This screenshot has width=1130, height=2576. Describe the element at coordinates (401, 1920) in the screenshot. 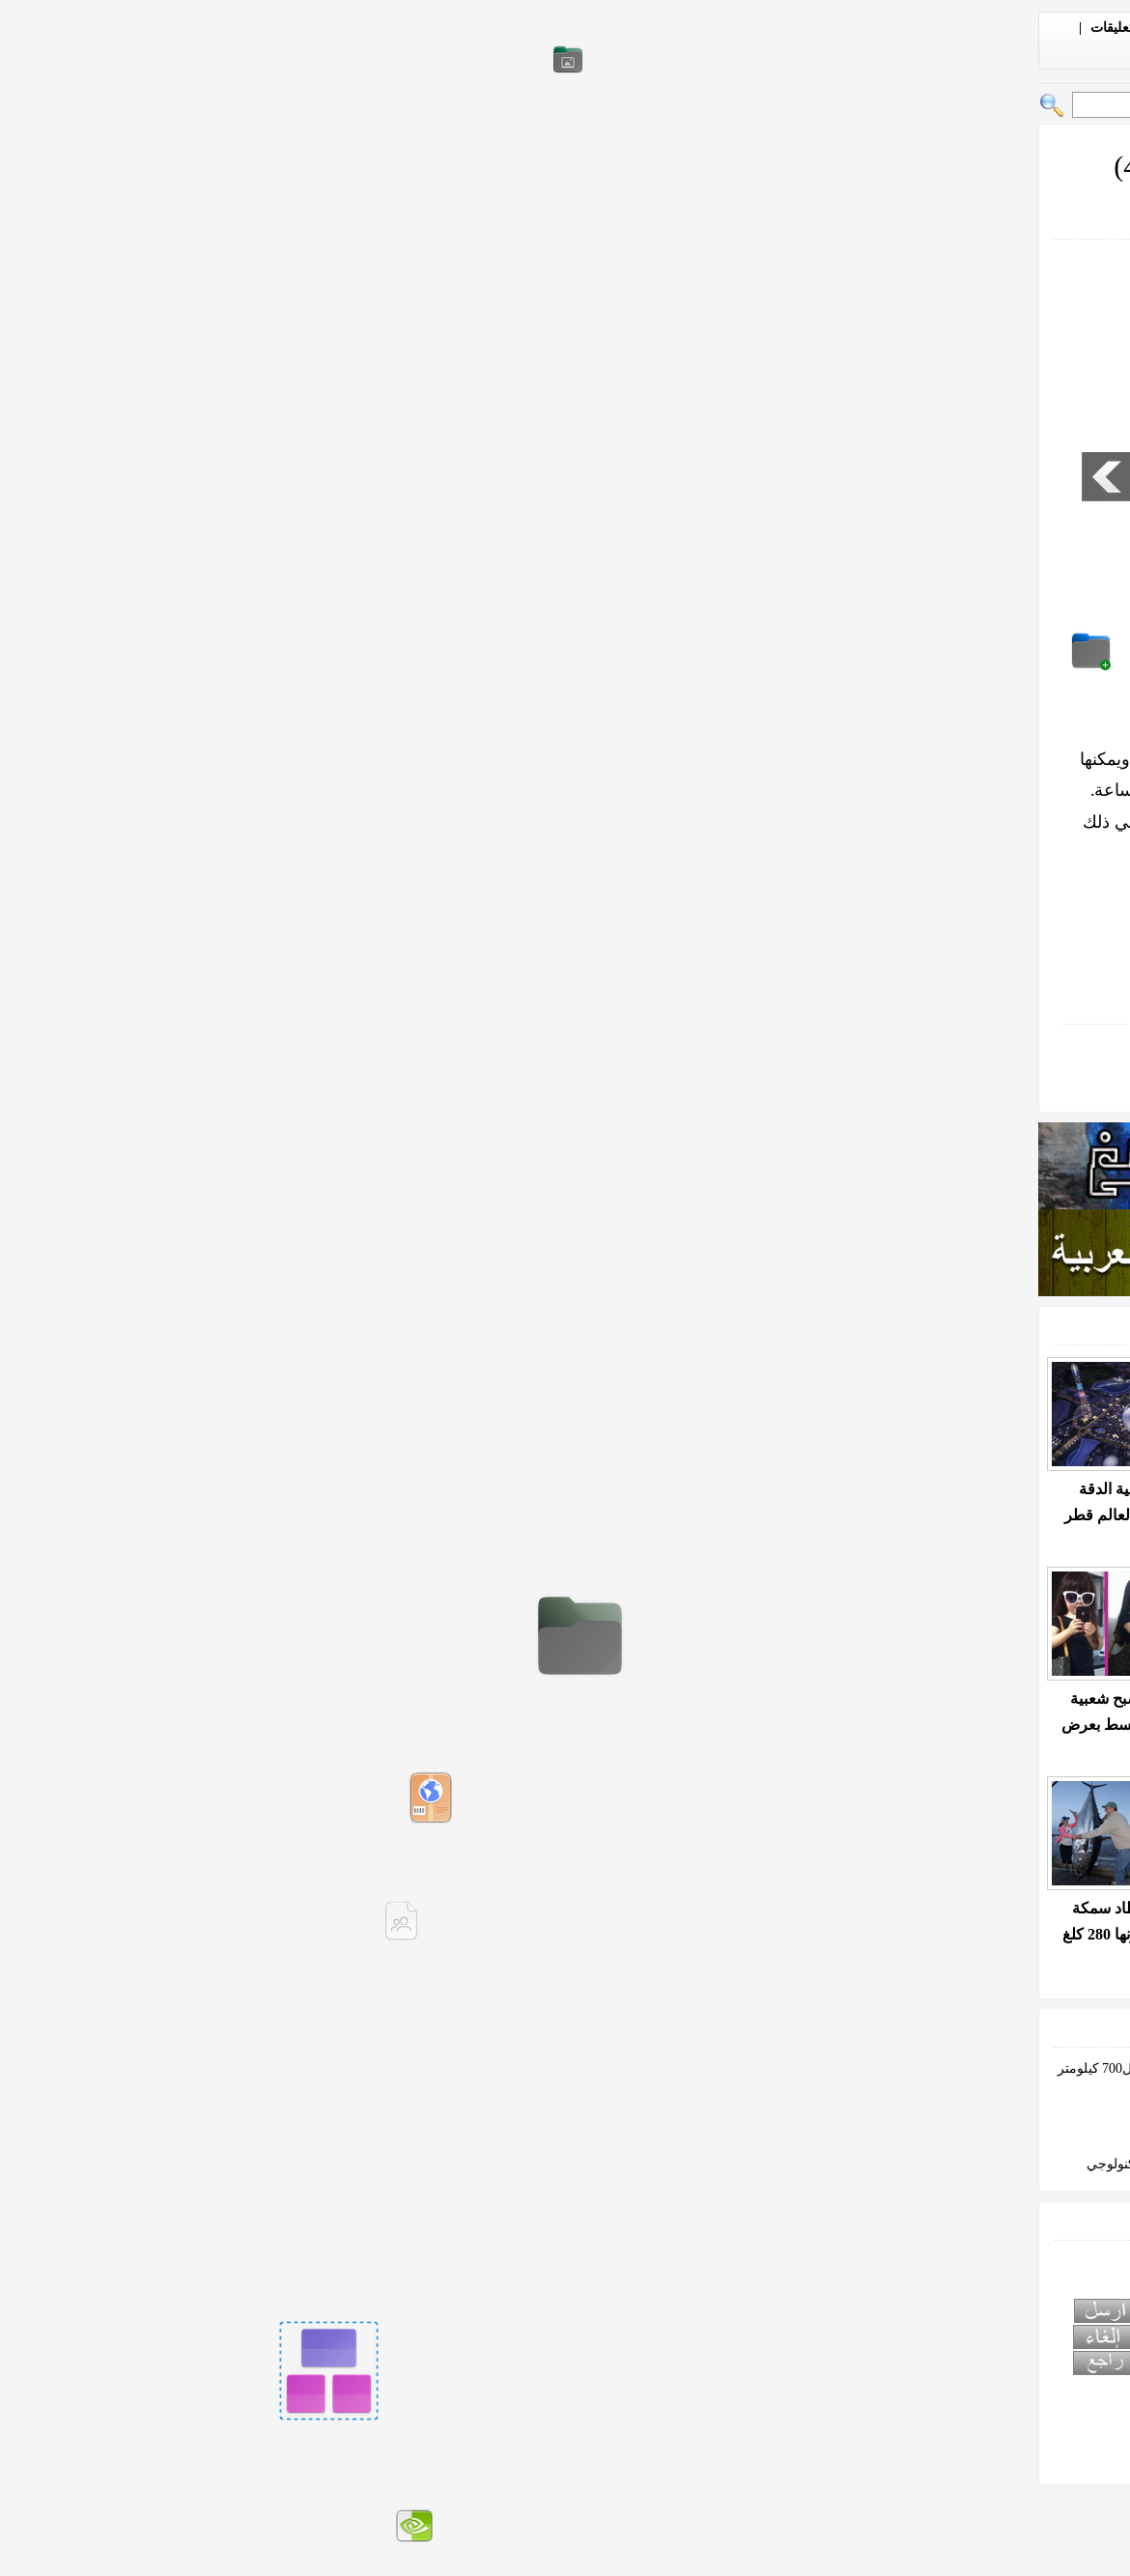

I see `indicates an authors or contributors file` at that location.